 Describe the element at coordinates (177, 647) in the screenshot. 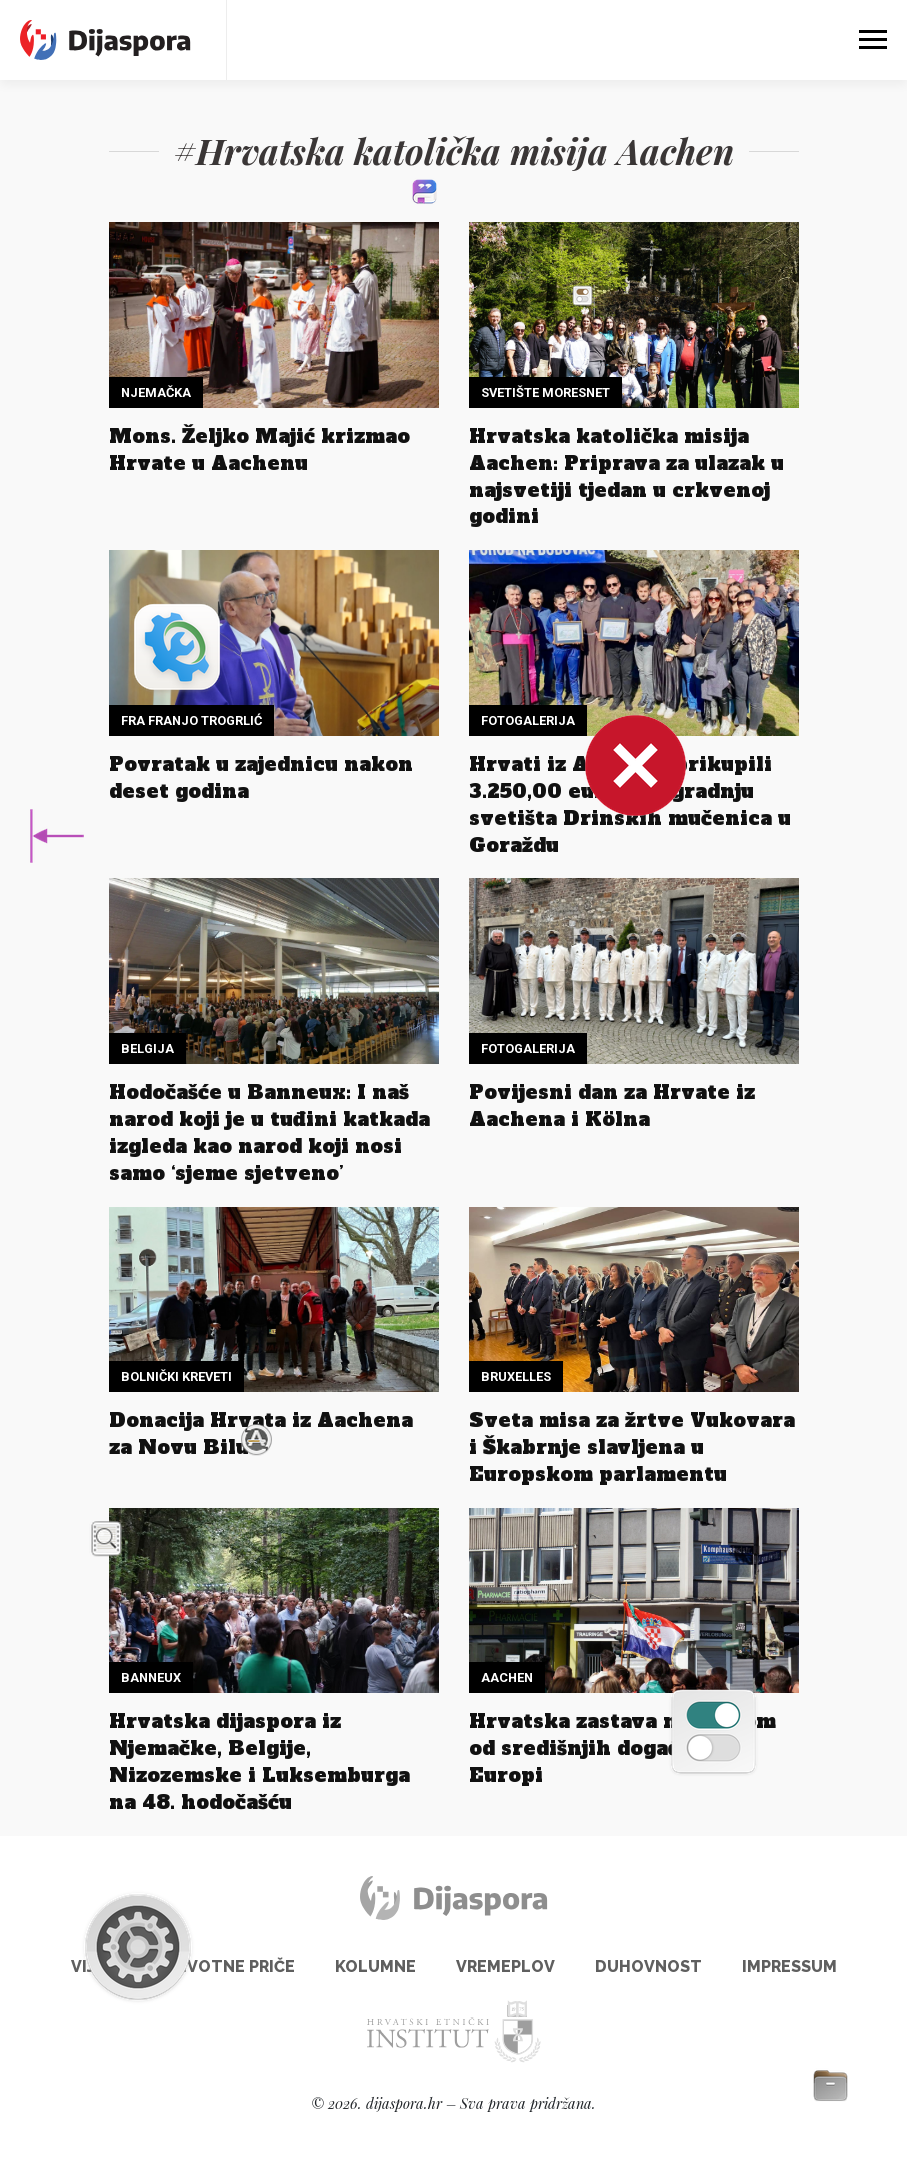

I see `open Steam++ app for managing Steam client` at that location.